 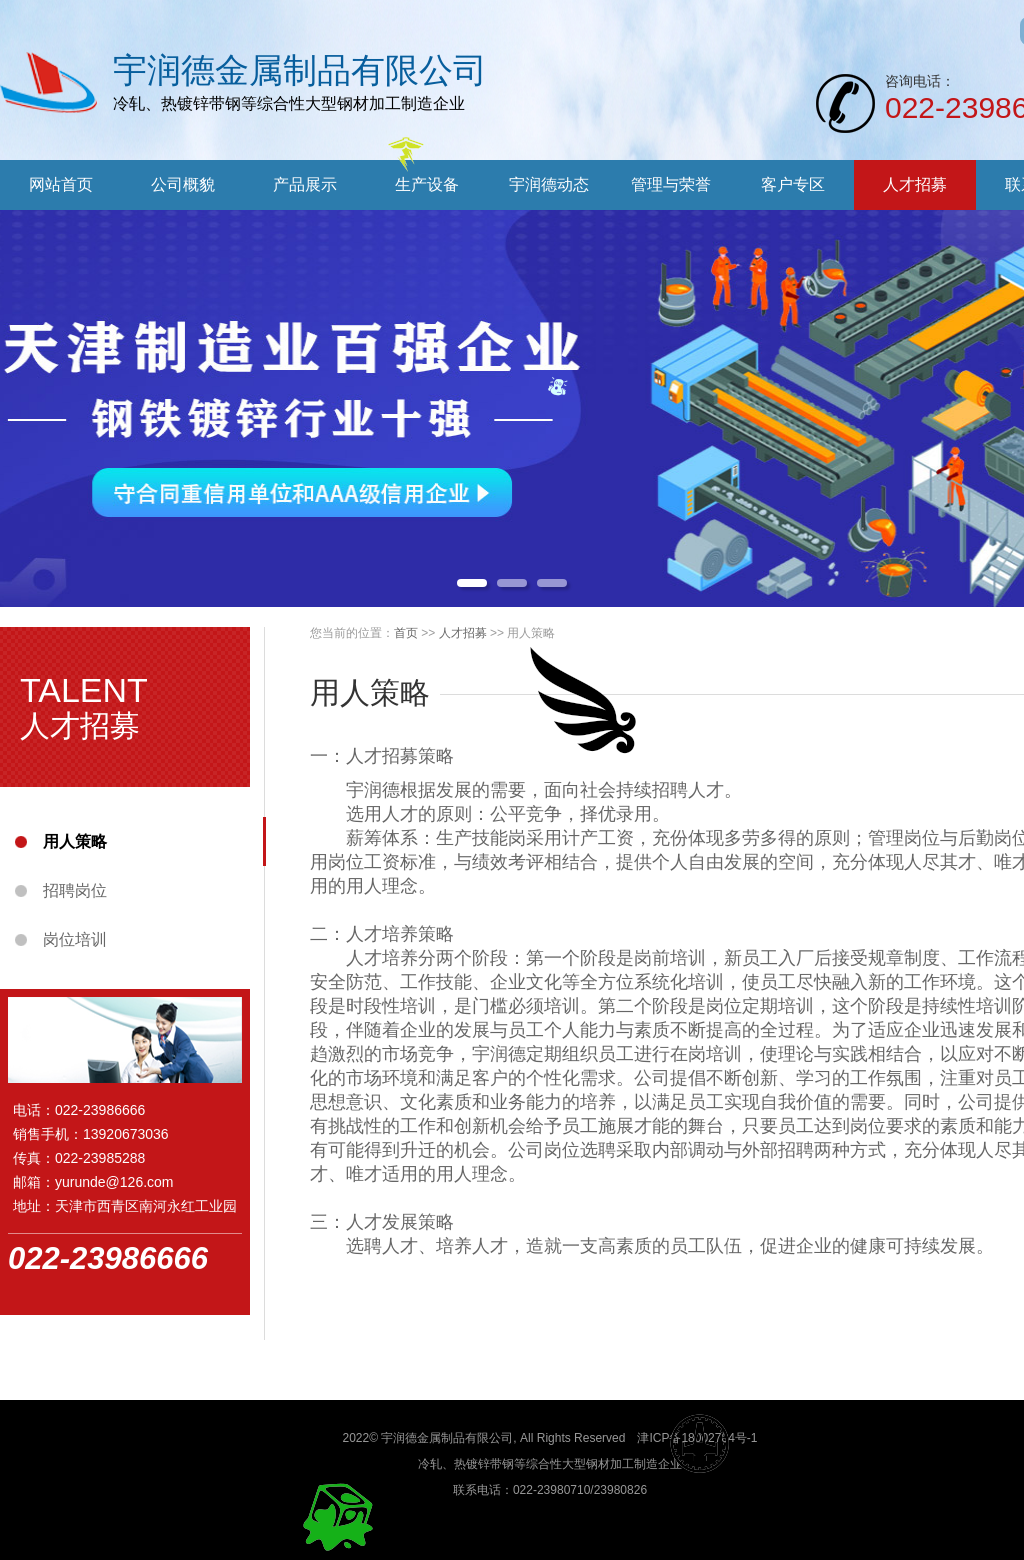 What do you see at coordinates (406, 154) in the screenshot?
I see `access spell book or magic abilities` at bounding box center [406, 154].